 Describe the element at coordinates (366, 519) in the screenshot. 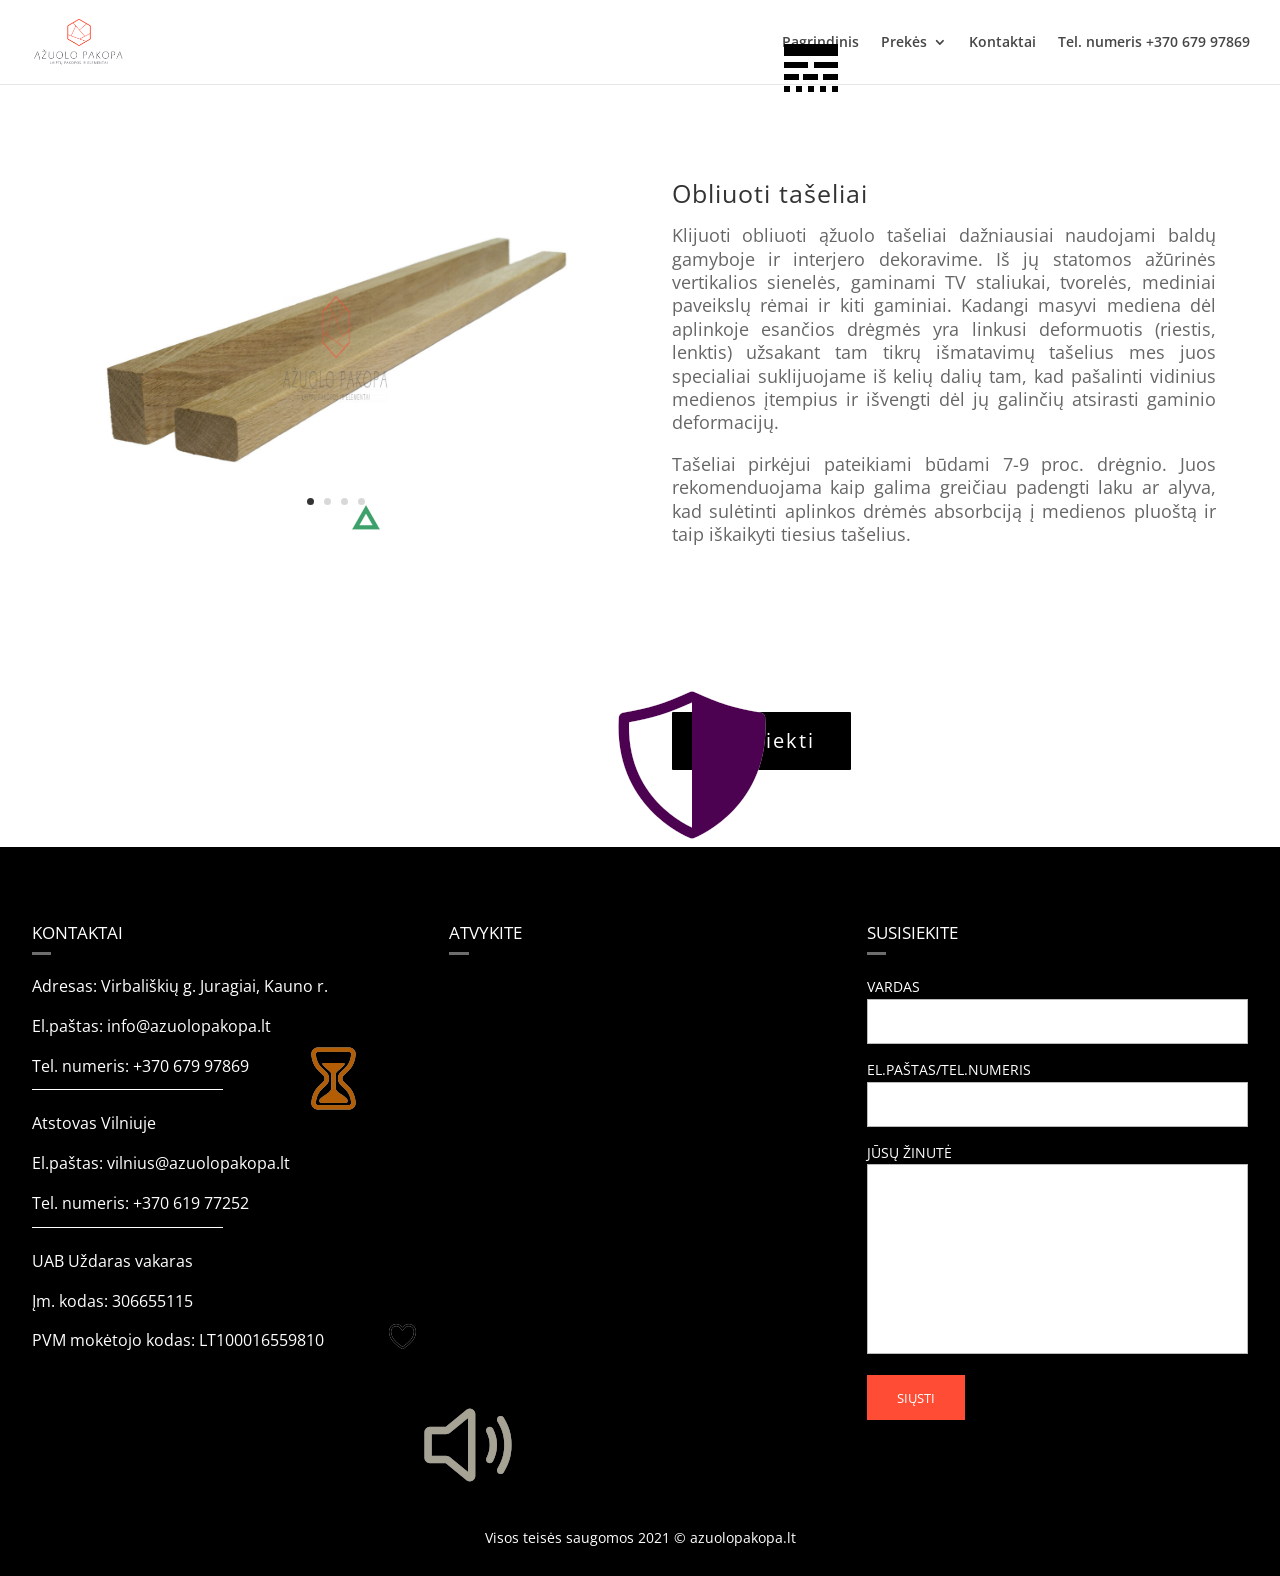

I see `unverified function breakpoint in debug mode` at that location.